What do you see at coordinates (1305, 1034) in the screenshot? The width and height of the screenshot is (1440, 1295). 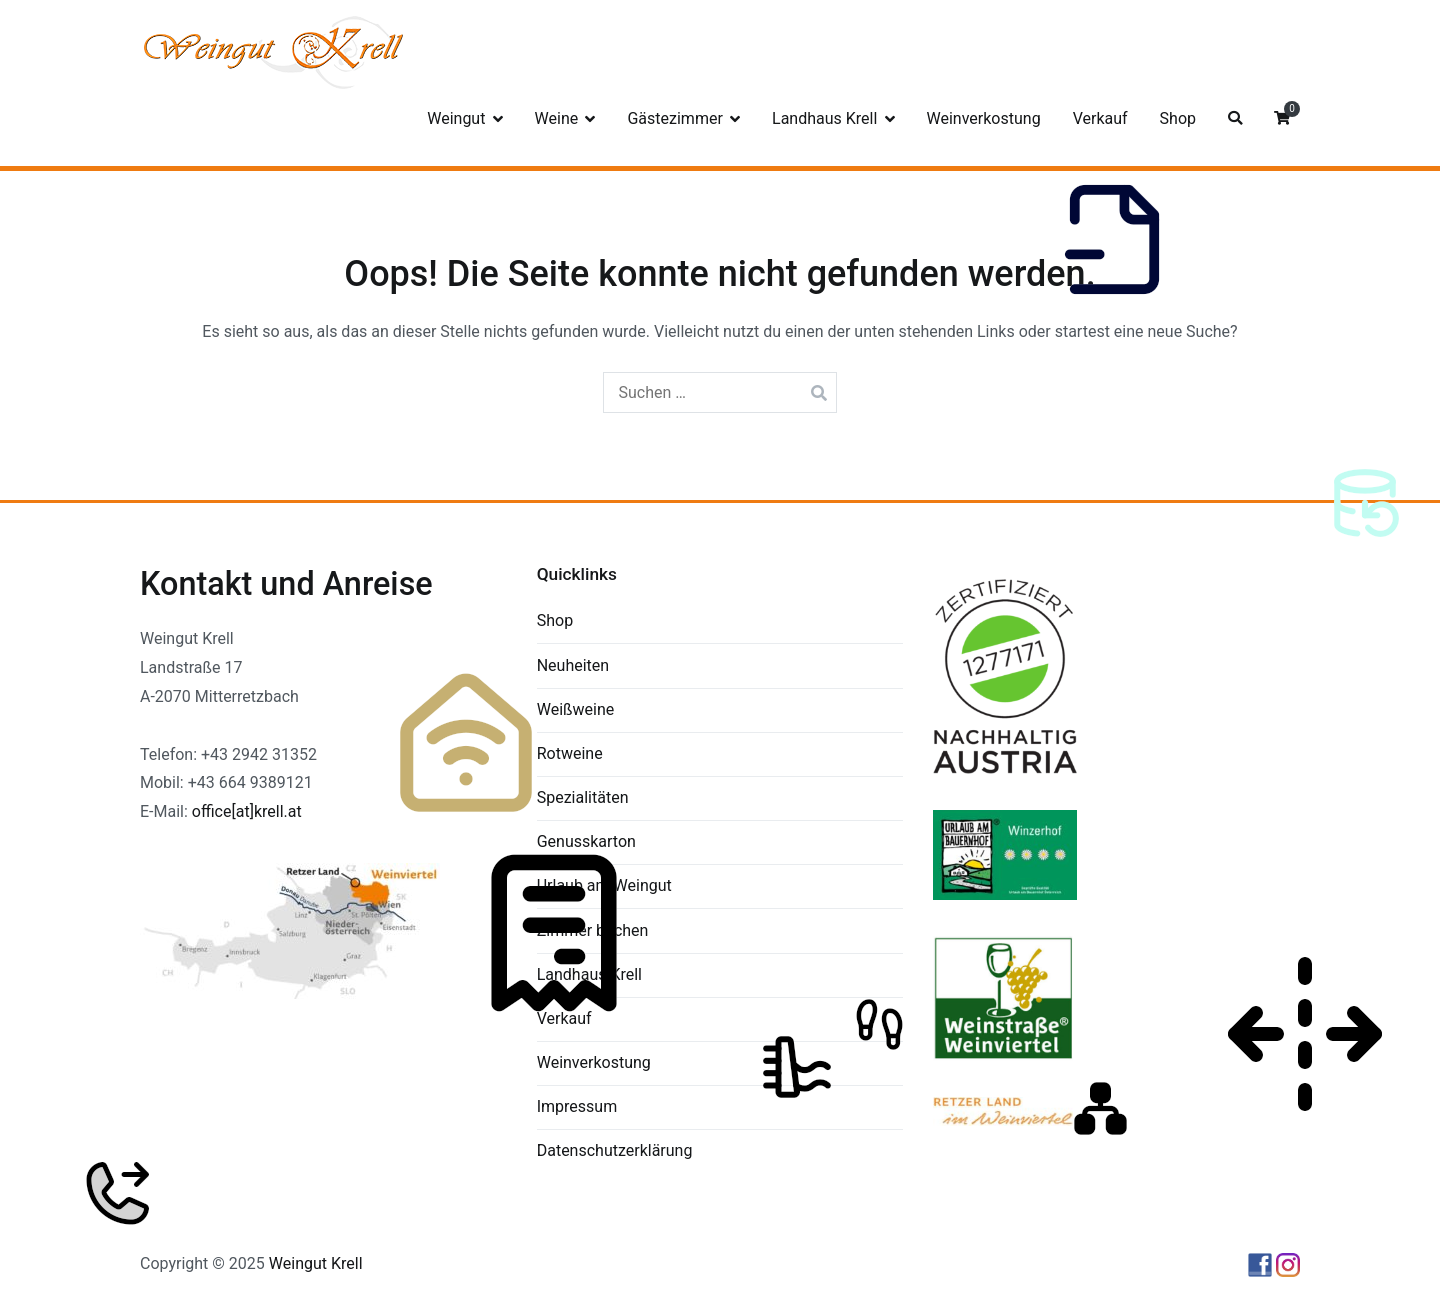 I see `expand content horizontally` at bounding box center [1305, 1034].